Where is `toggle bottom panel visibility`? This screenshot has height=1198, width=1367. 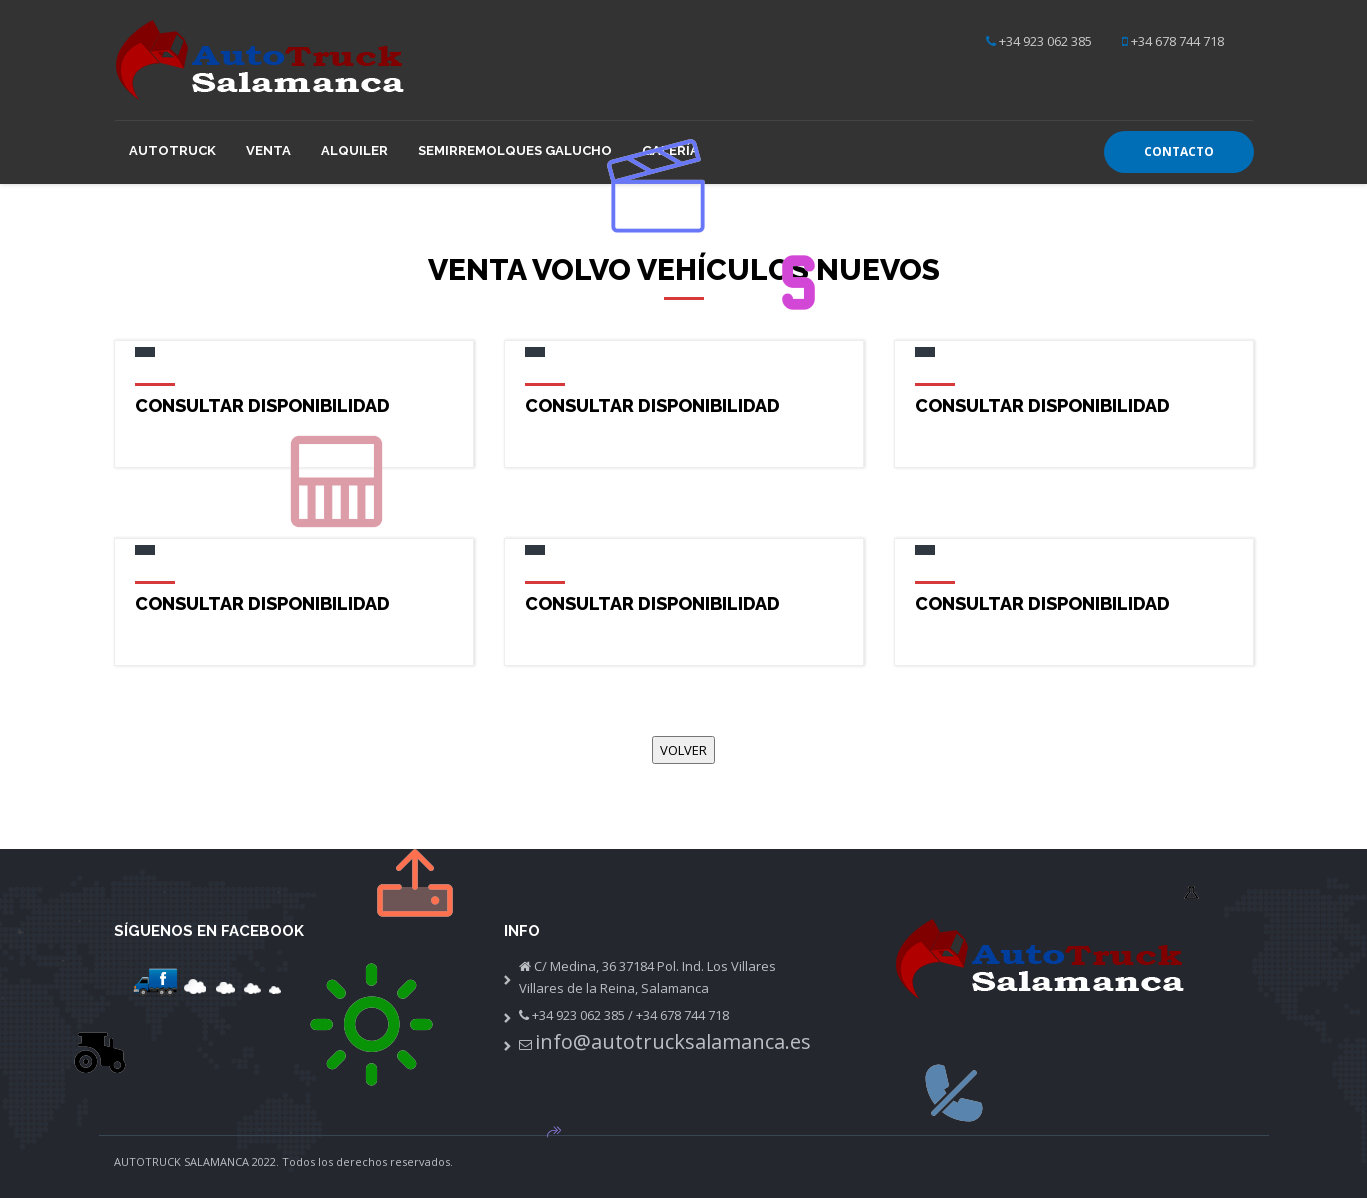 toggle bottom panel visibility is located at coordinates (336, 481).